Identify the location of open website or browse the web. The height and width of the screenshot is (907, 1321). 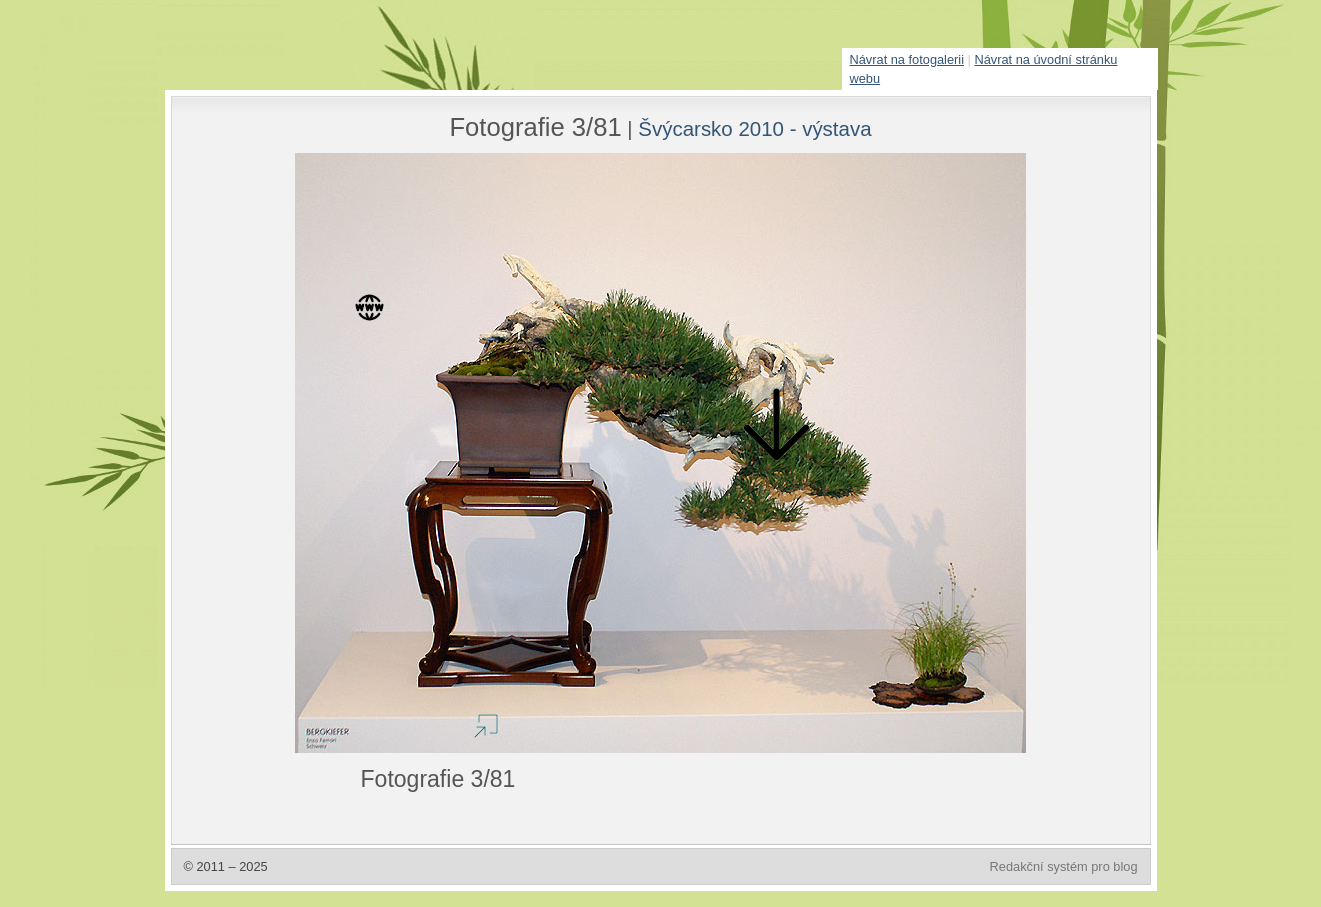
(369, 307).